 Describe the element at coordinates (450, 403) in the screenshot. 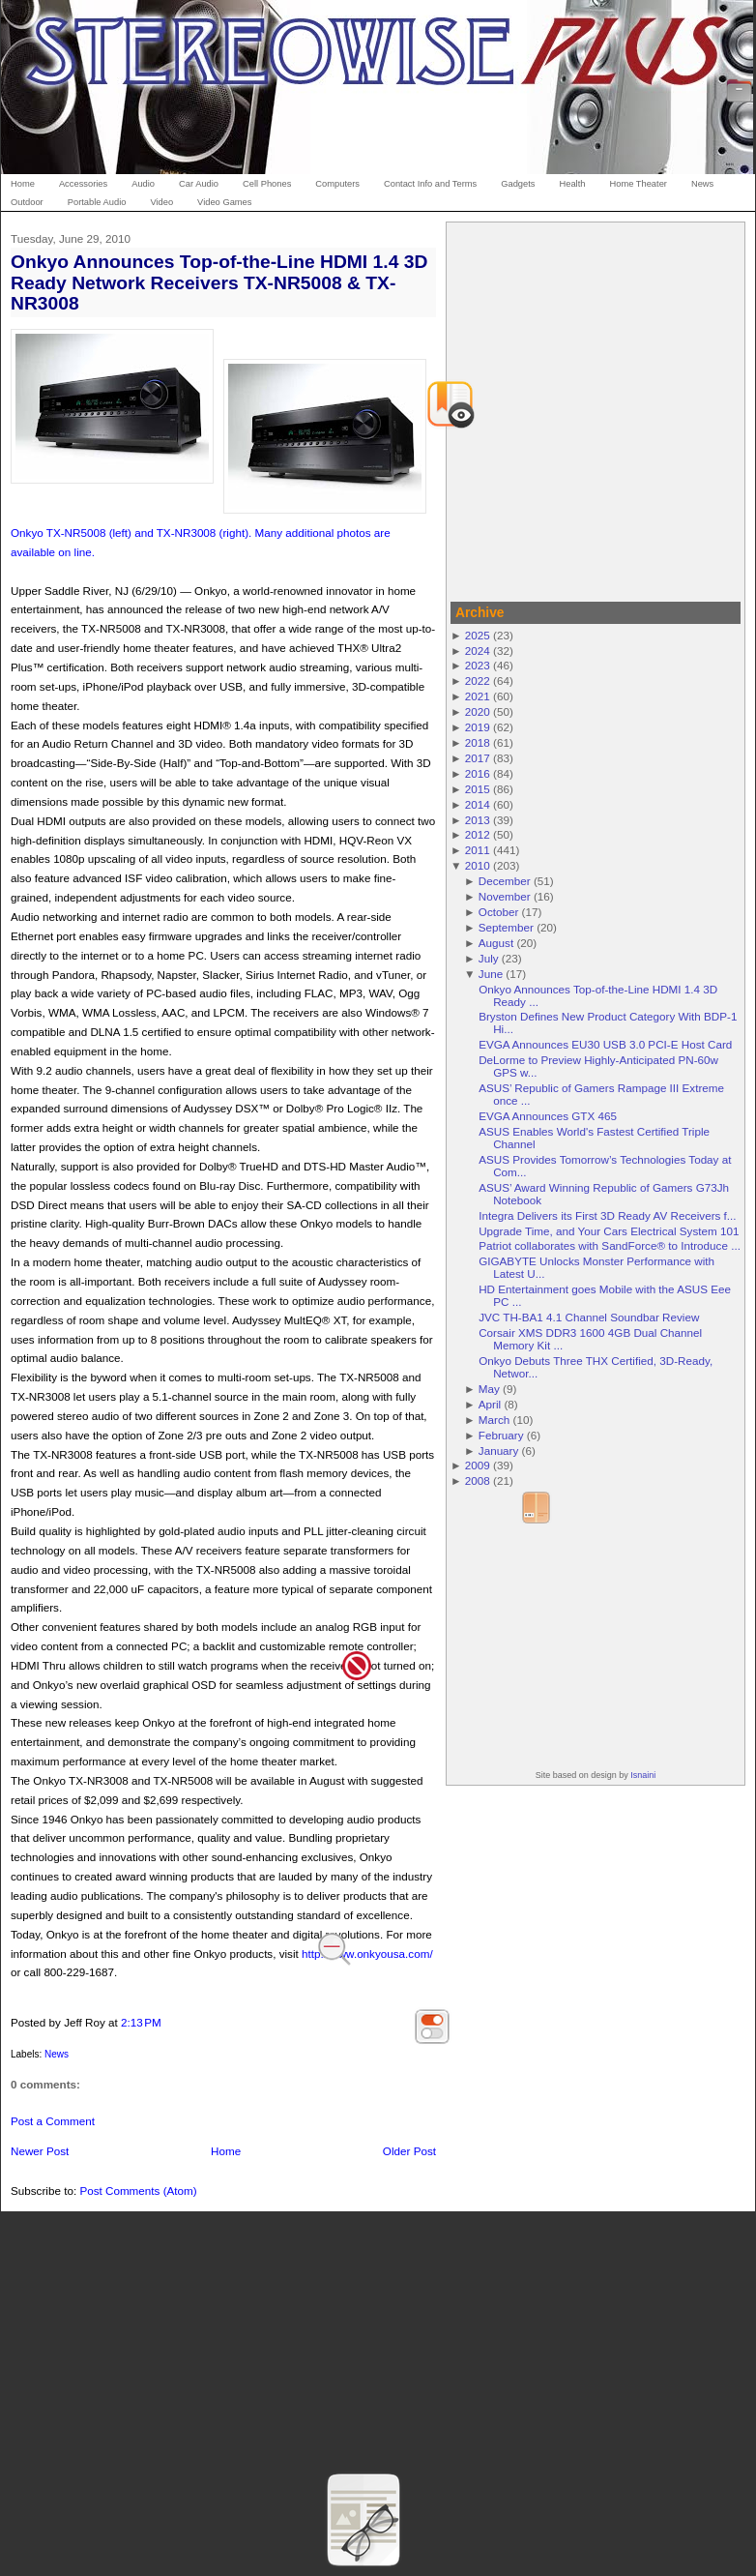

I see `open calibre e-book management app` at that location.